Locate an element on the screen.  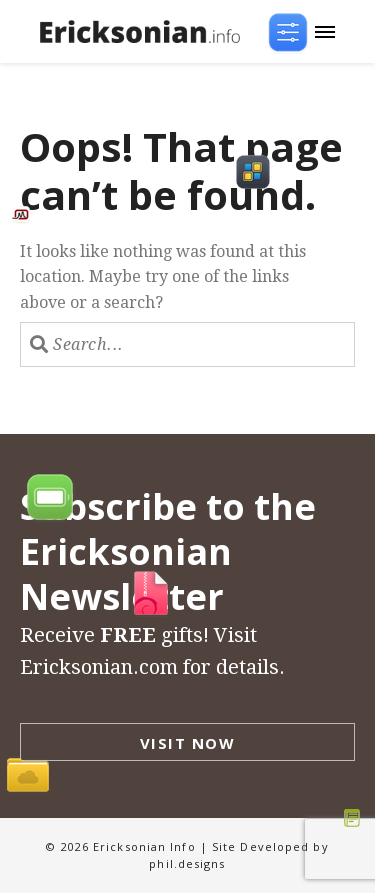
a debian software package file is located at coordinates (151, 594).